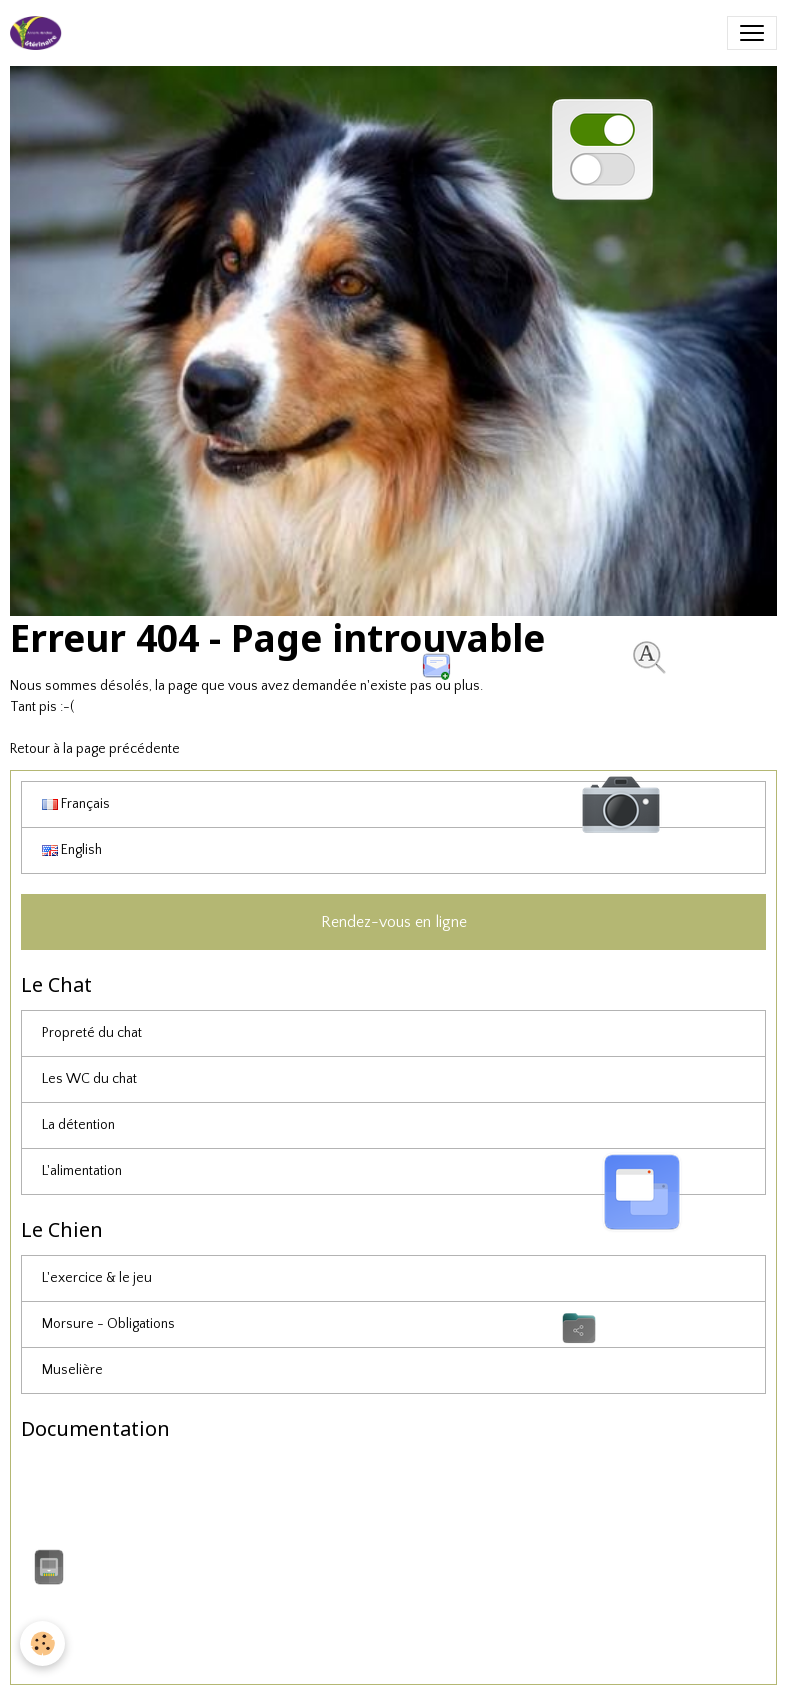  Describe the element at coordinates (649, 657) in the screenshot. I see `search for files by name or content` at that location.